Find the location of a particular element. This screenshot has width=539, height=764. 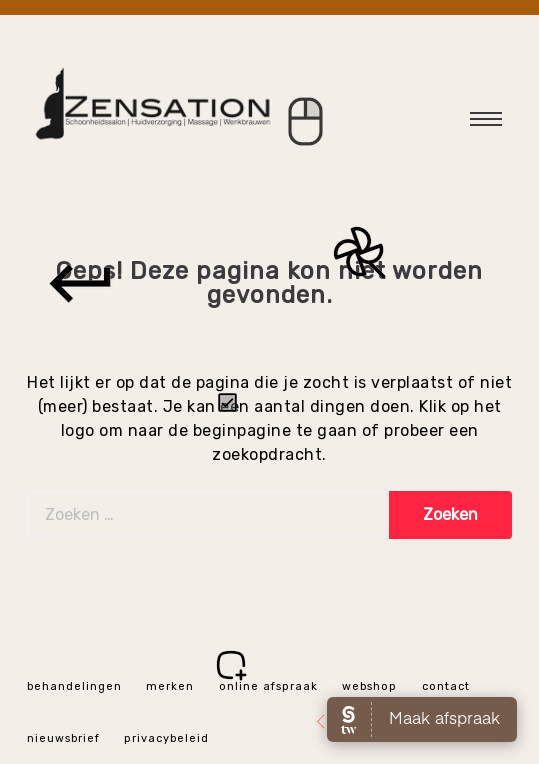

perform a right-click action is located at coordinates (305, 121).